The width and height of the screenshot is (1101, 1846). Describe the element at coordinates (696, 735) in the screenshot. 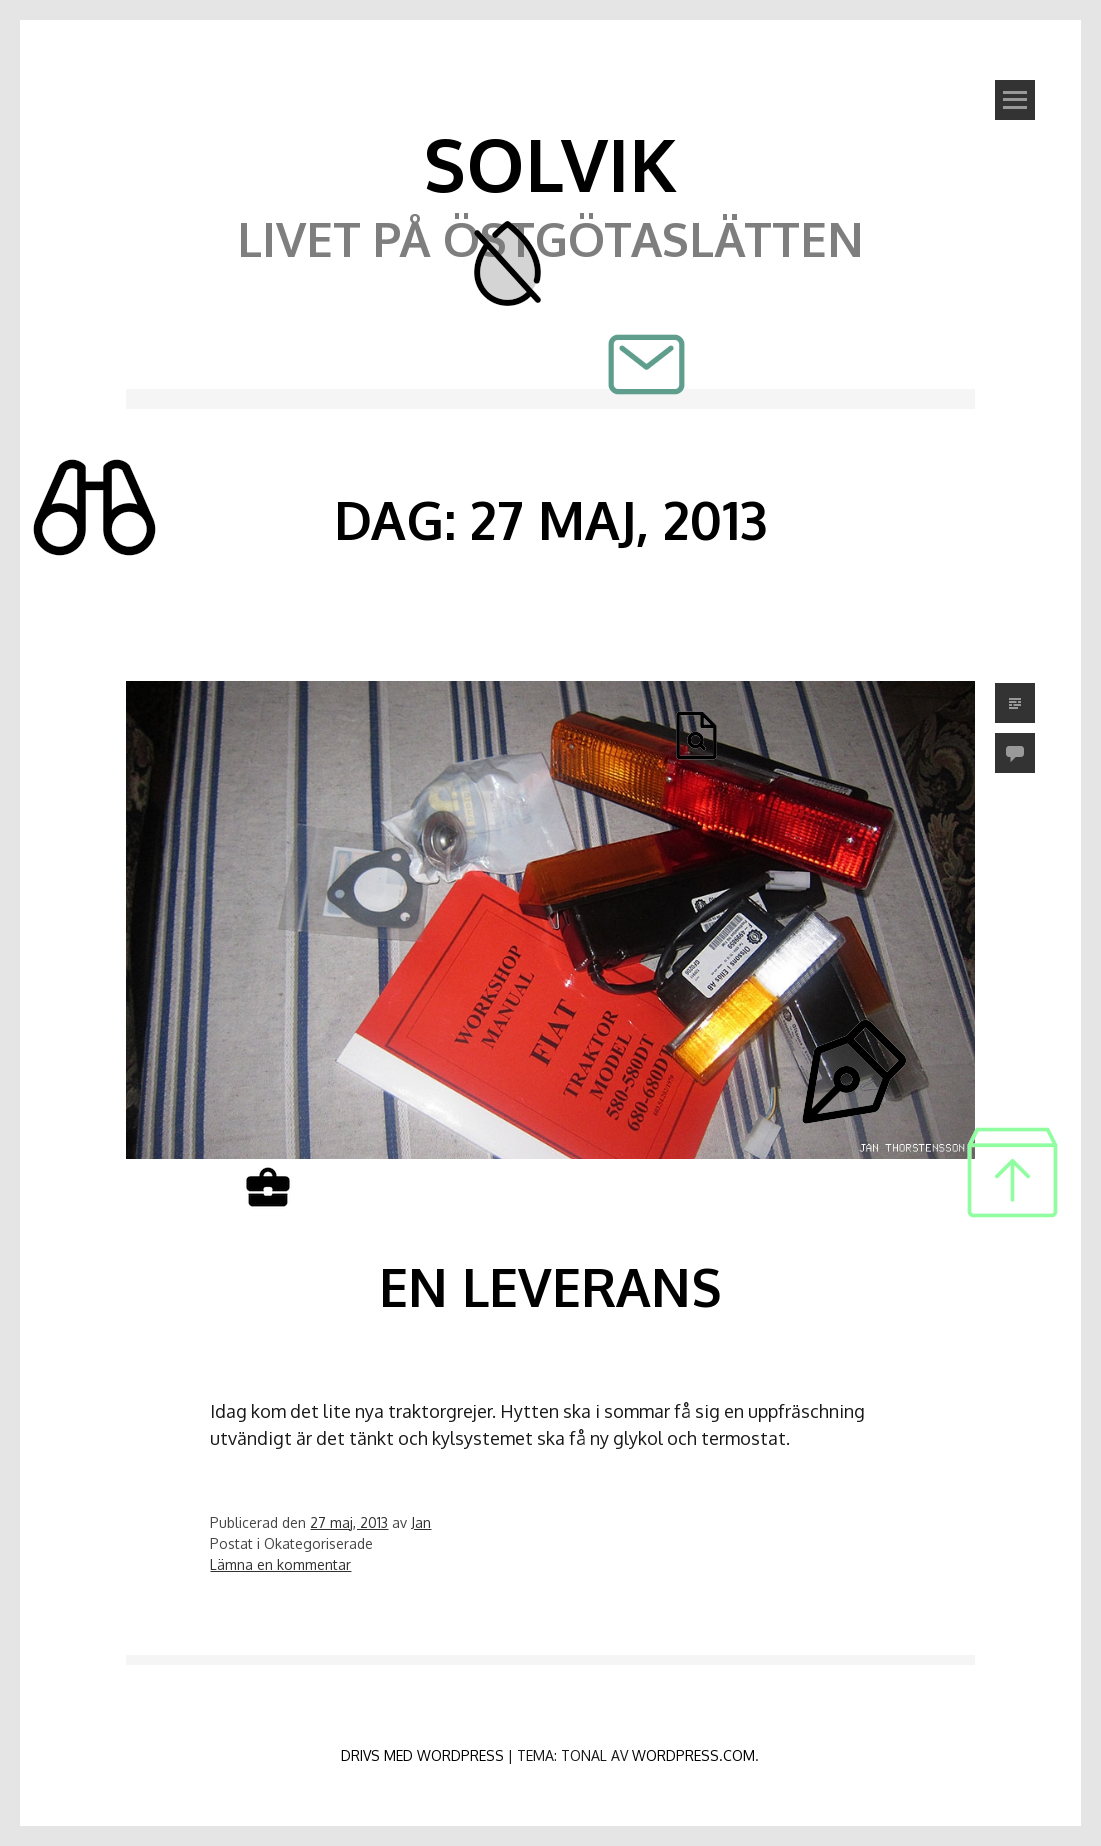

I see `search within a document or file` at that location.